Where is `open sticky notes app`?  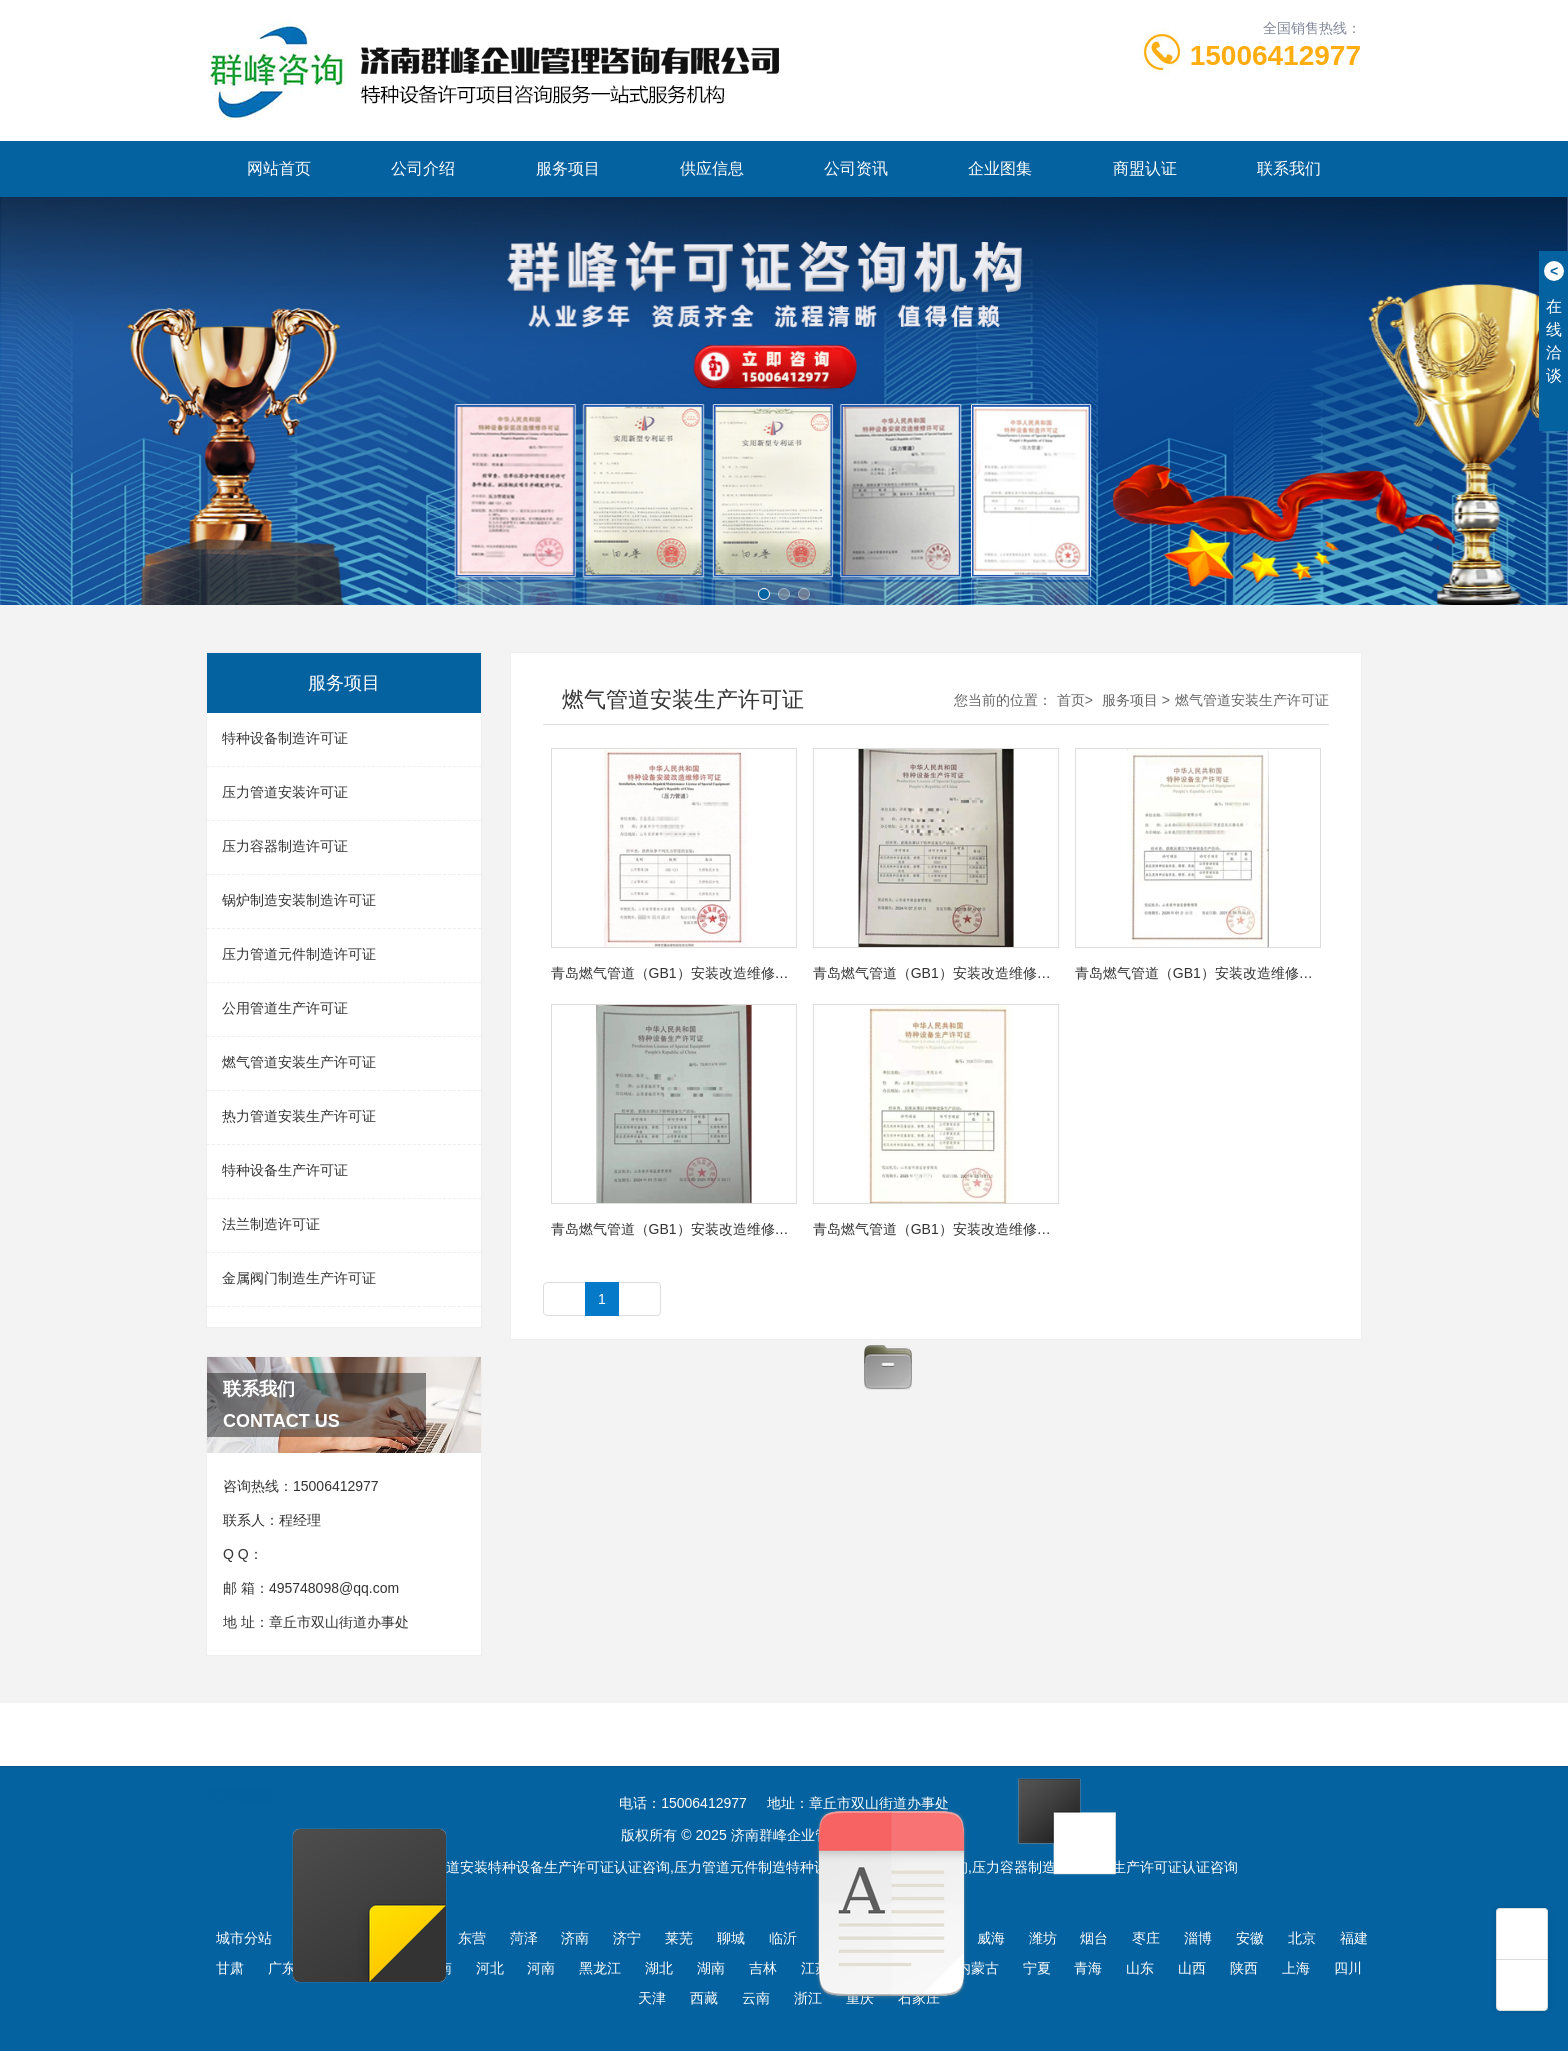 open sticky notes app is located at coordinates (369, 1905).